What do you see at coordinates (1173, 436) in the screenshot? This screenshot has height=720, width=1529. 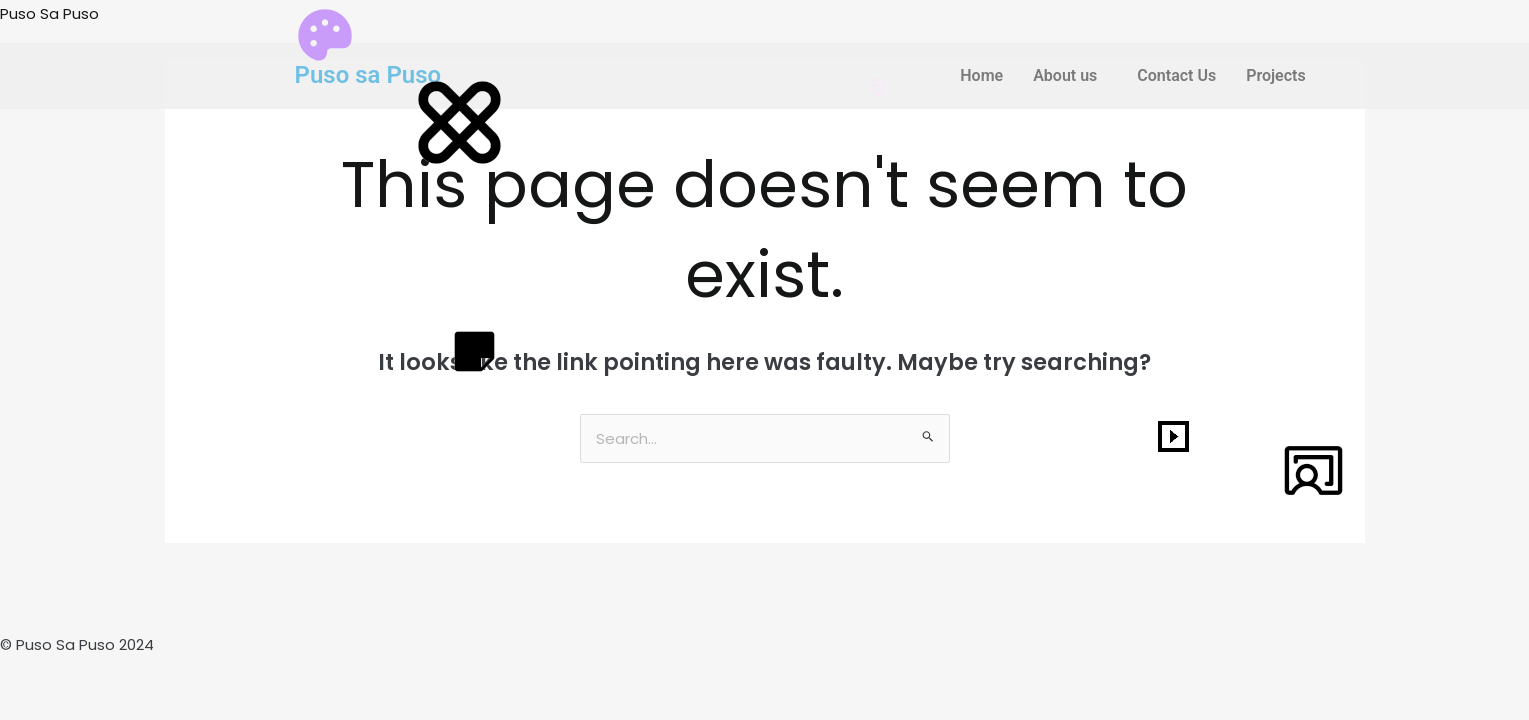 I see `start a slideshow presentation` at bounding box center [1173, 436].